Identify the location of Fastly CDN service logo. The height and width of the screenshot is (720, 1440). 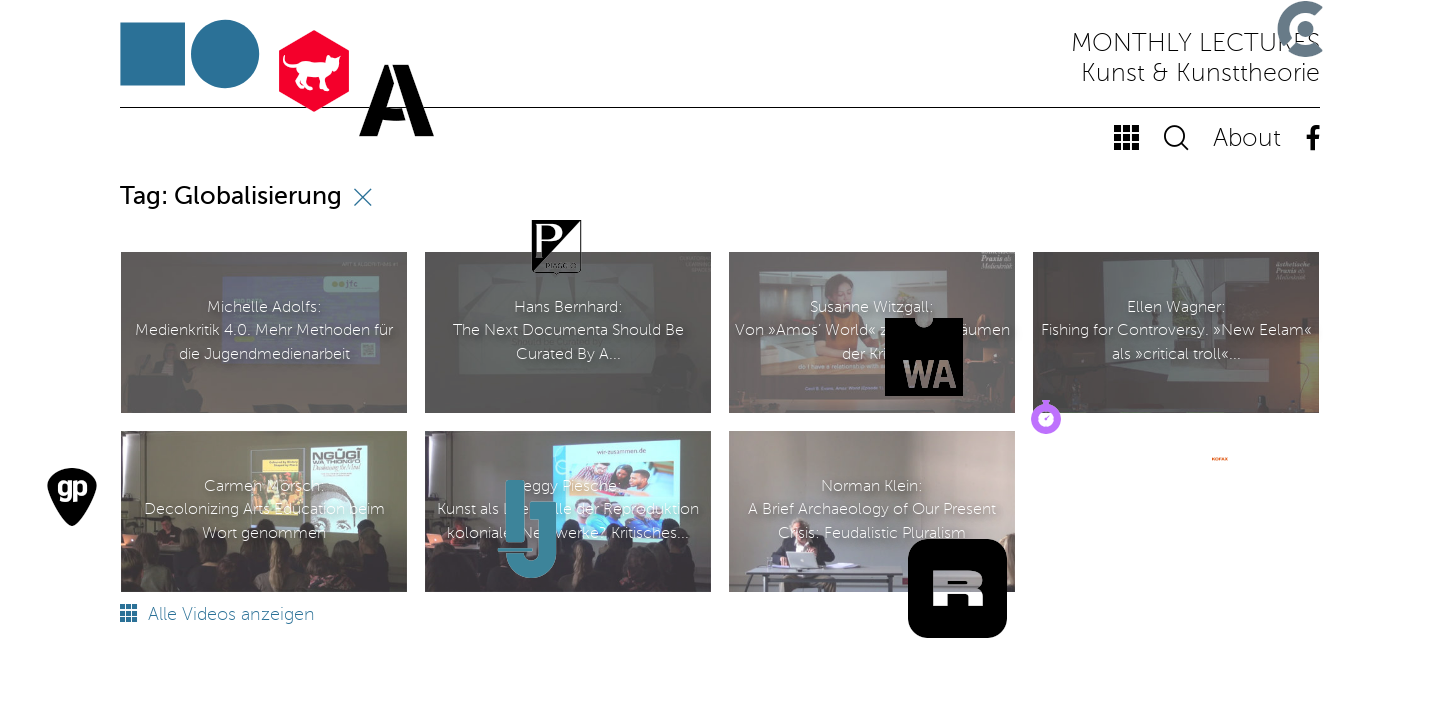
(1046, 417).